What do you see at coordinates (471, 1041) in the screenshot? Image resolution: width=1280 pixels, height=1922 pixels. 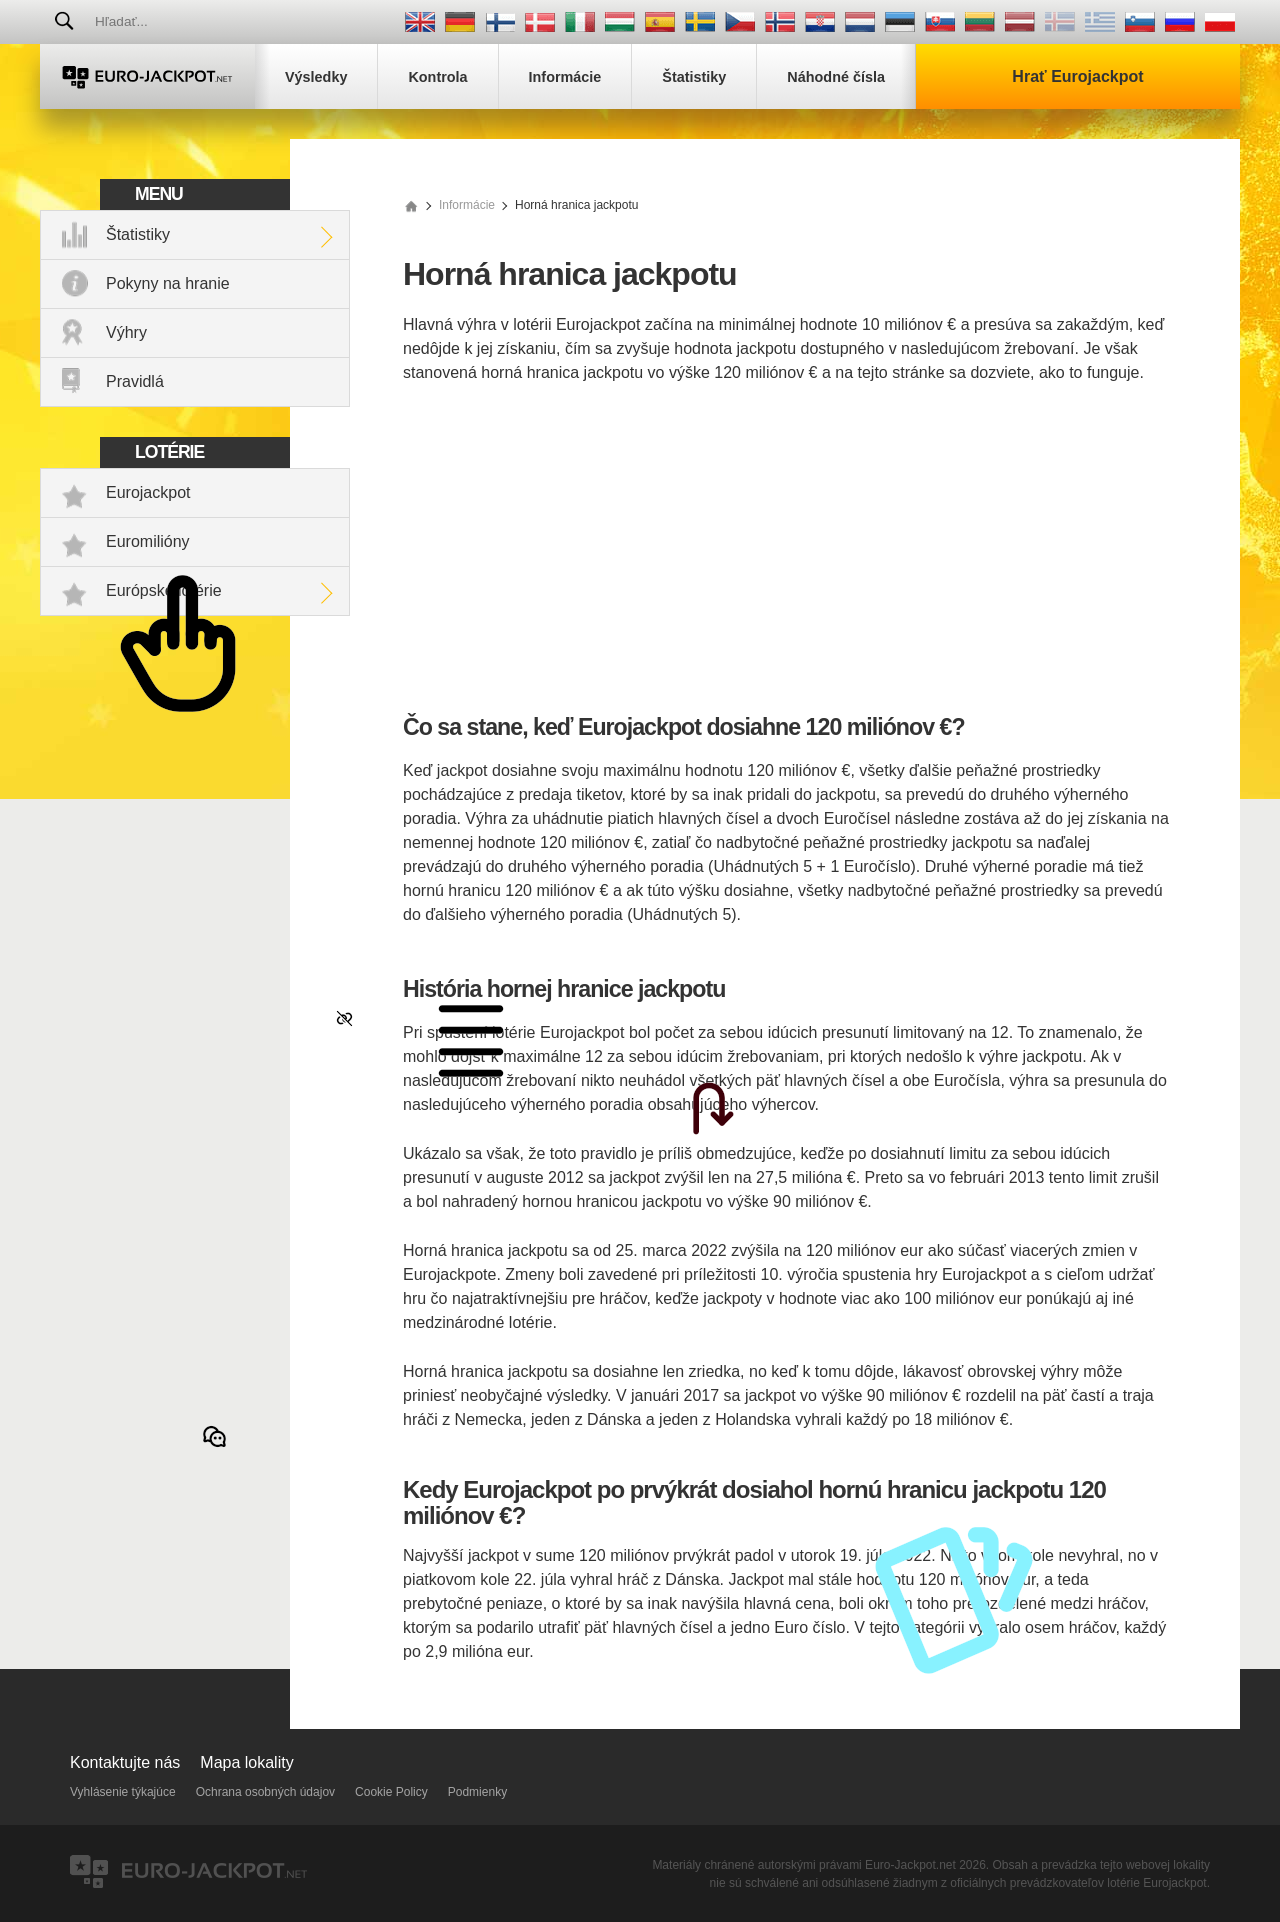 I see `switch to compact list view` at bounding box center [471, 1041].